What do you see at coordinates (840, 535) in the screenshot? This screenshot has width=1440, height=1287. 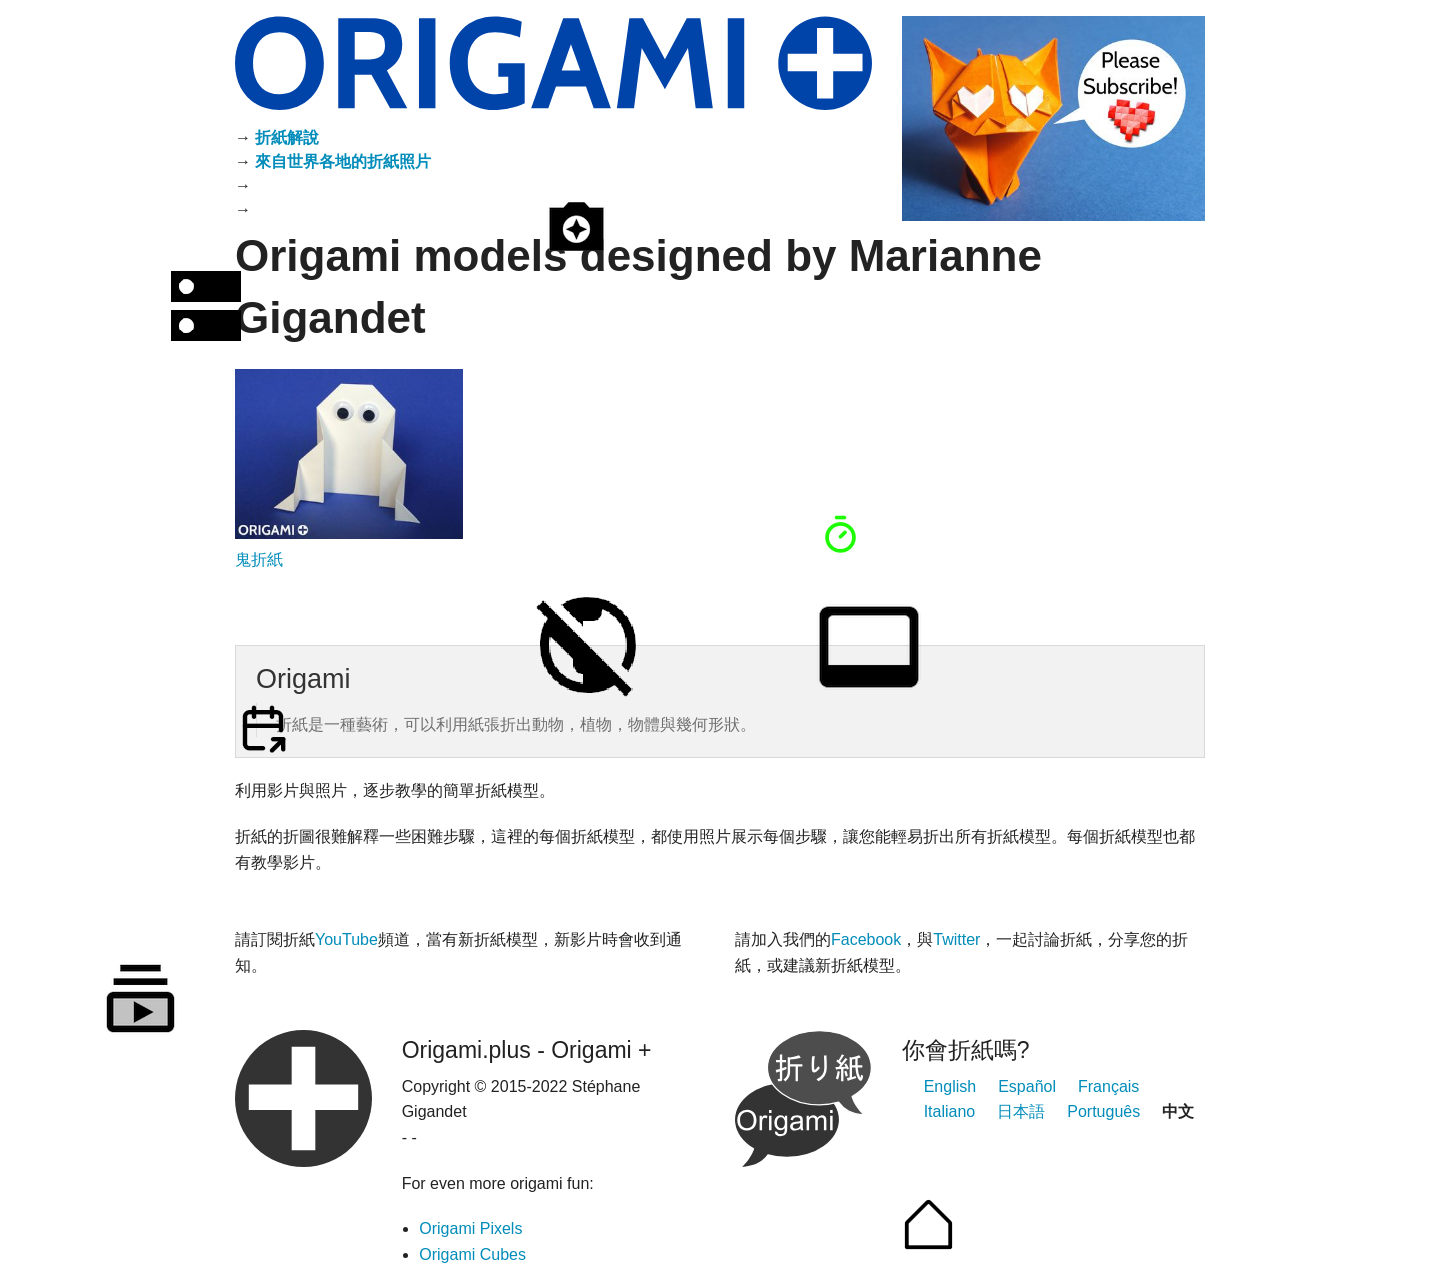 I see `set or view a countdown timer` at bounding box center [840, 535].